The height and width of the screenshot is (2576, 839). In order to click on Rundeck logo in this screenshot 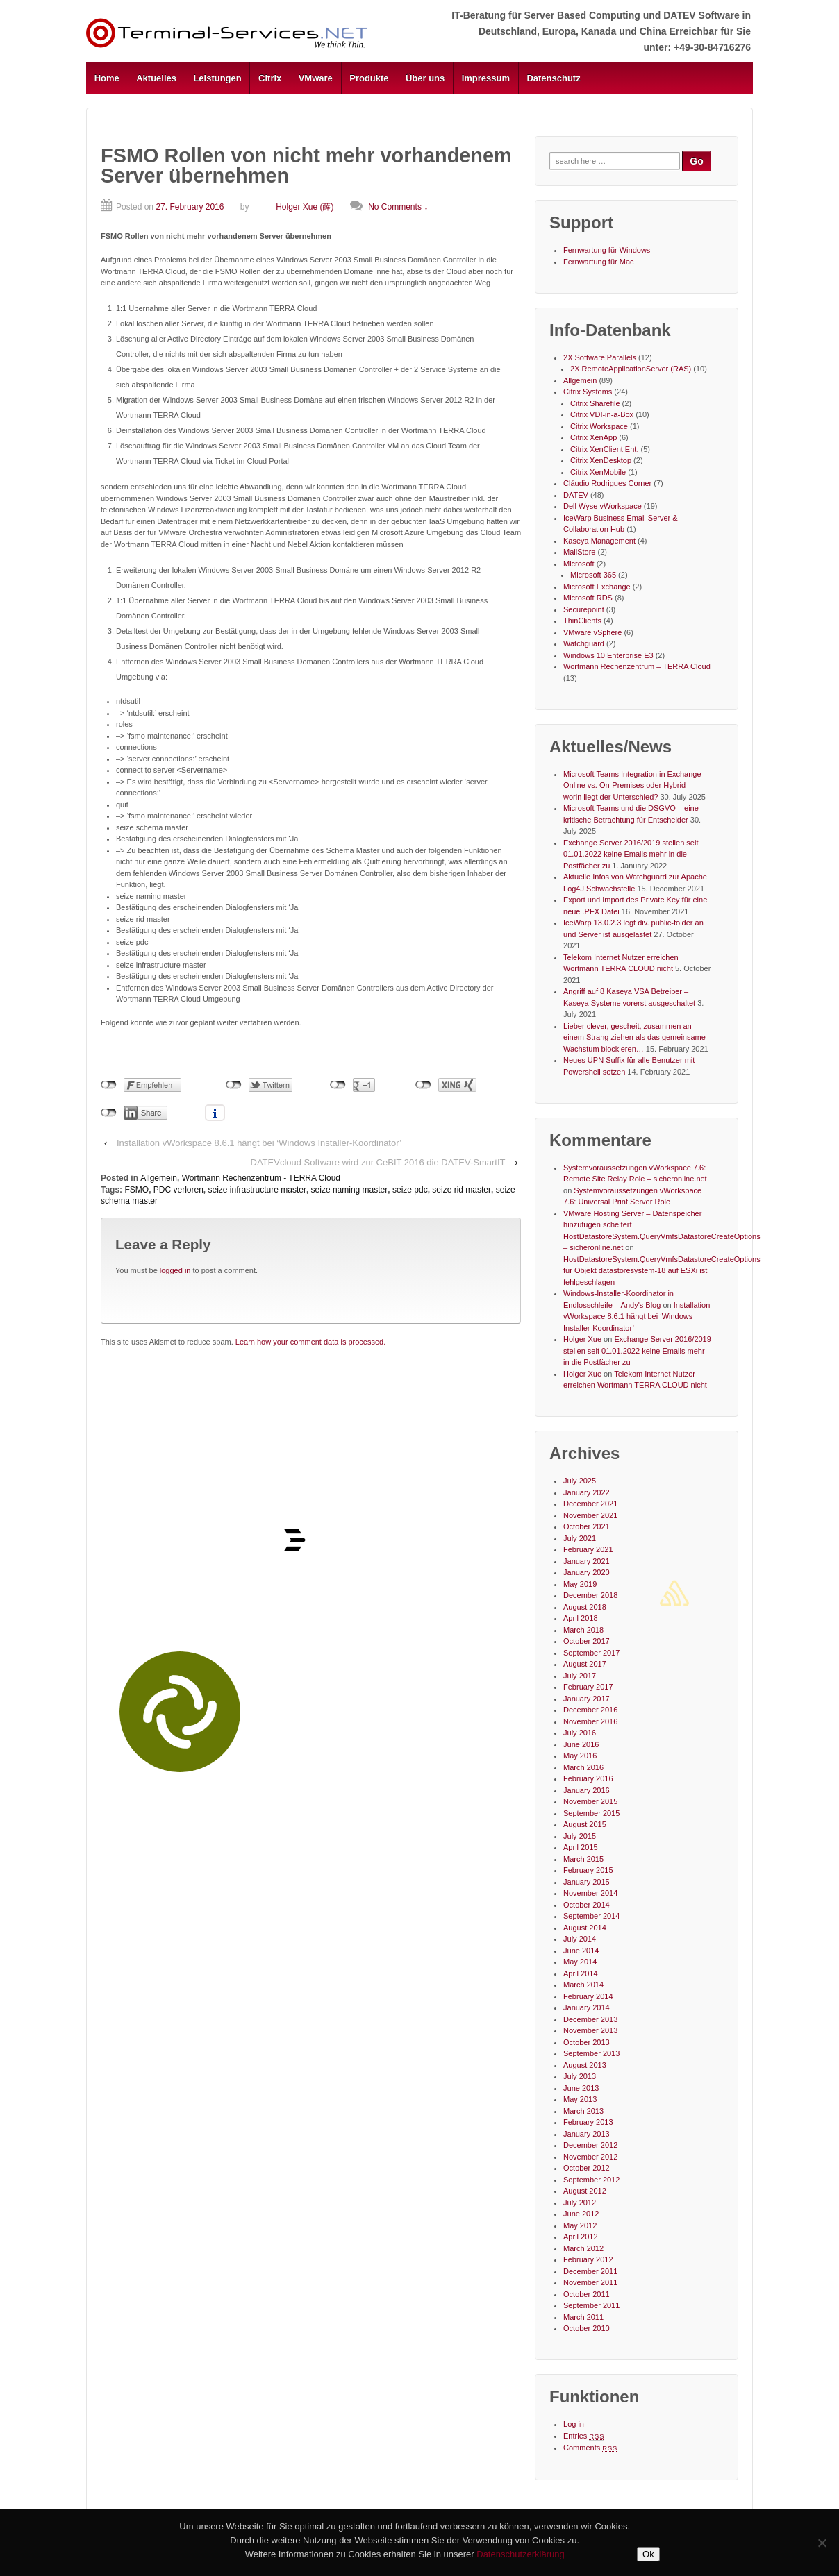, I will do `click(294, 1540)`.